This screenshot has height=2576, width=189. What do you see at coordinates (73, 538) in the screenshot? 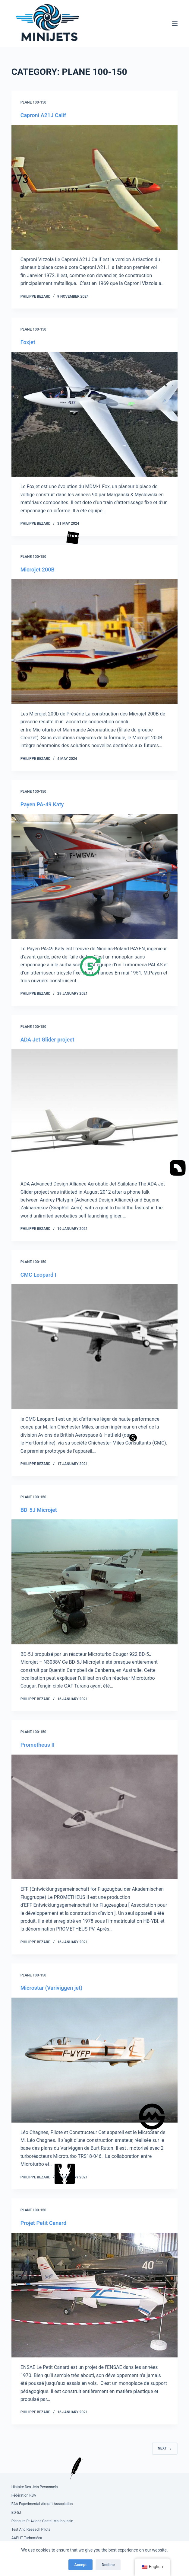
I see `visit the Fnac website or app` at bounding box center [73, 538].